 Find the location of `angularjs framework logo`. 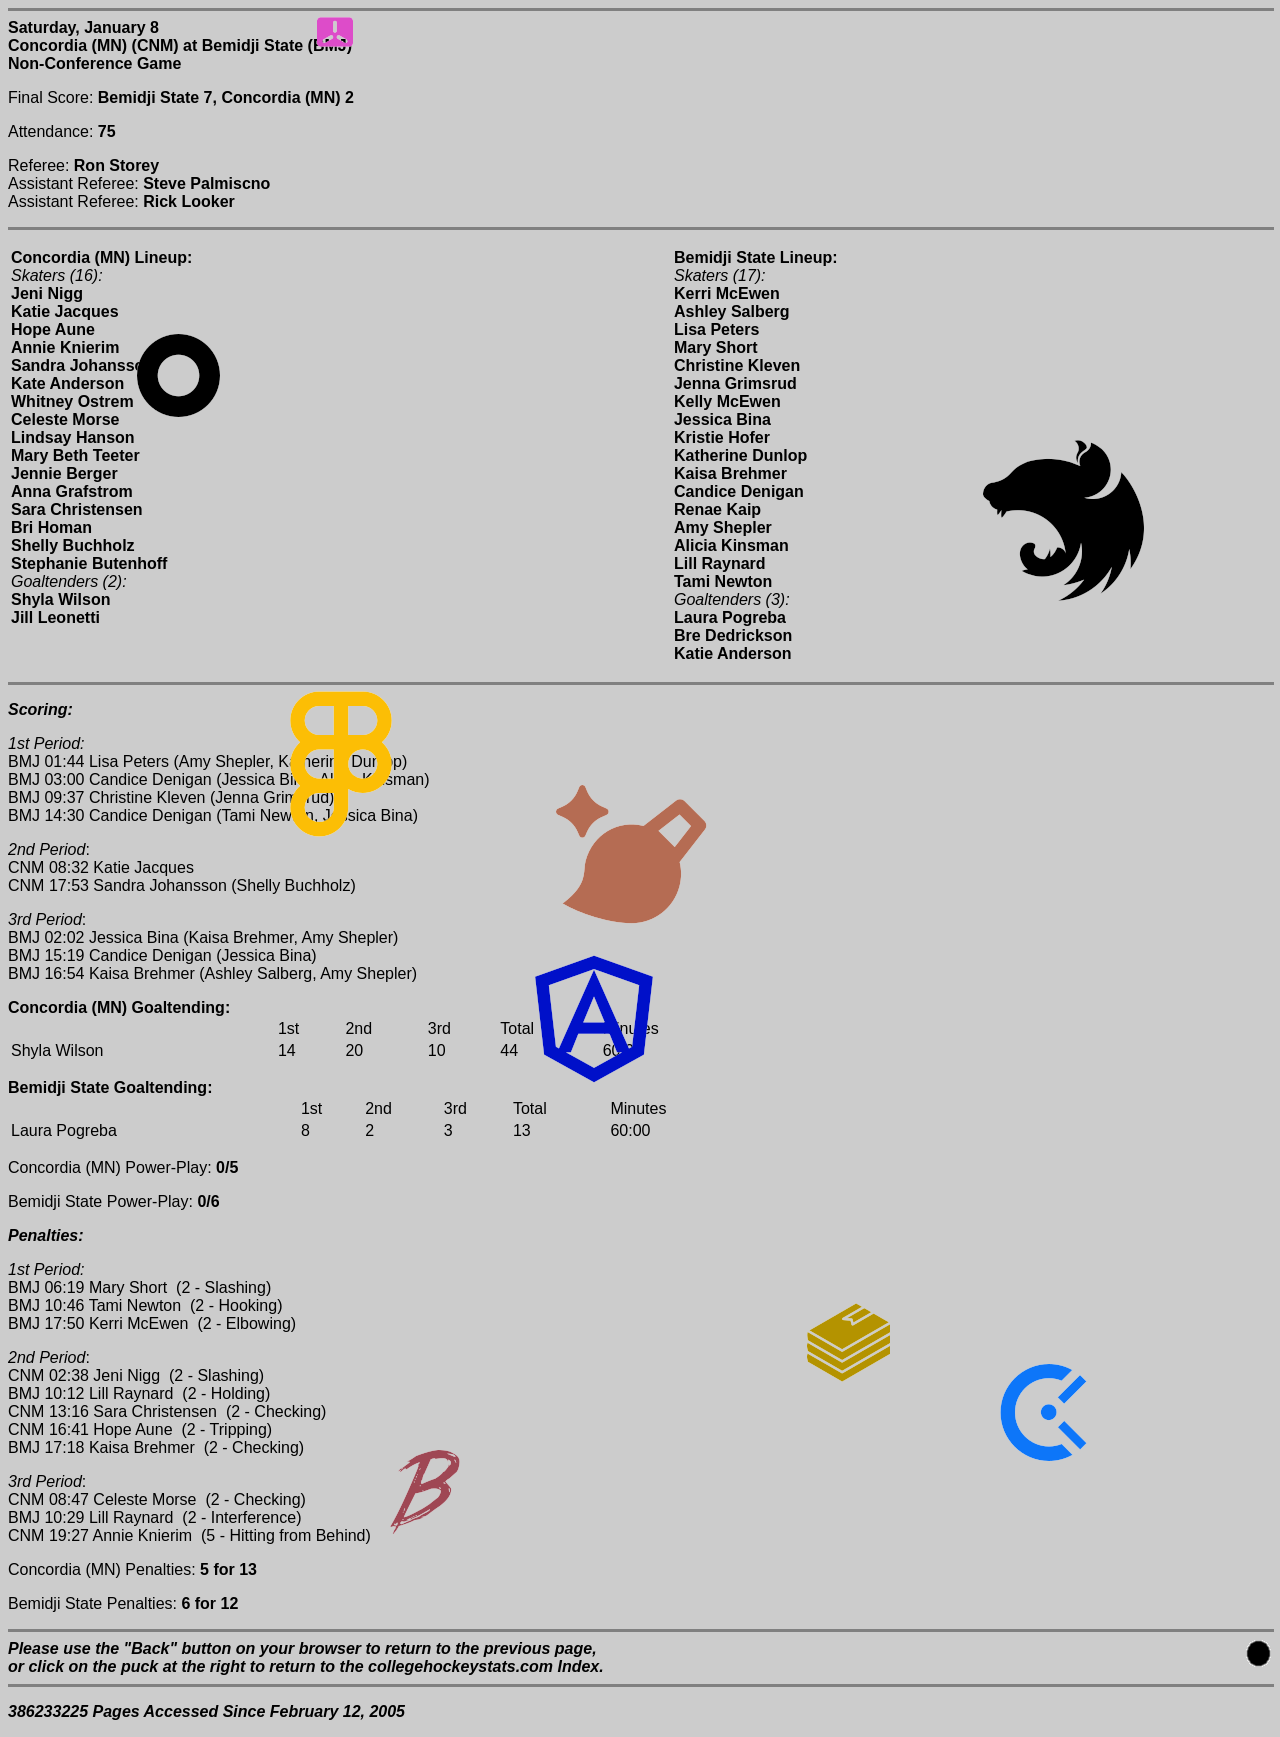

angularjs framework logo is located at coordinates (594, 1019).